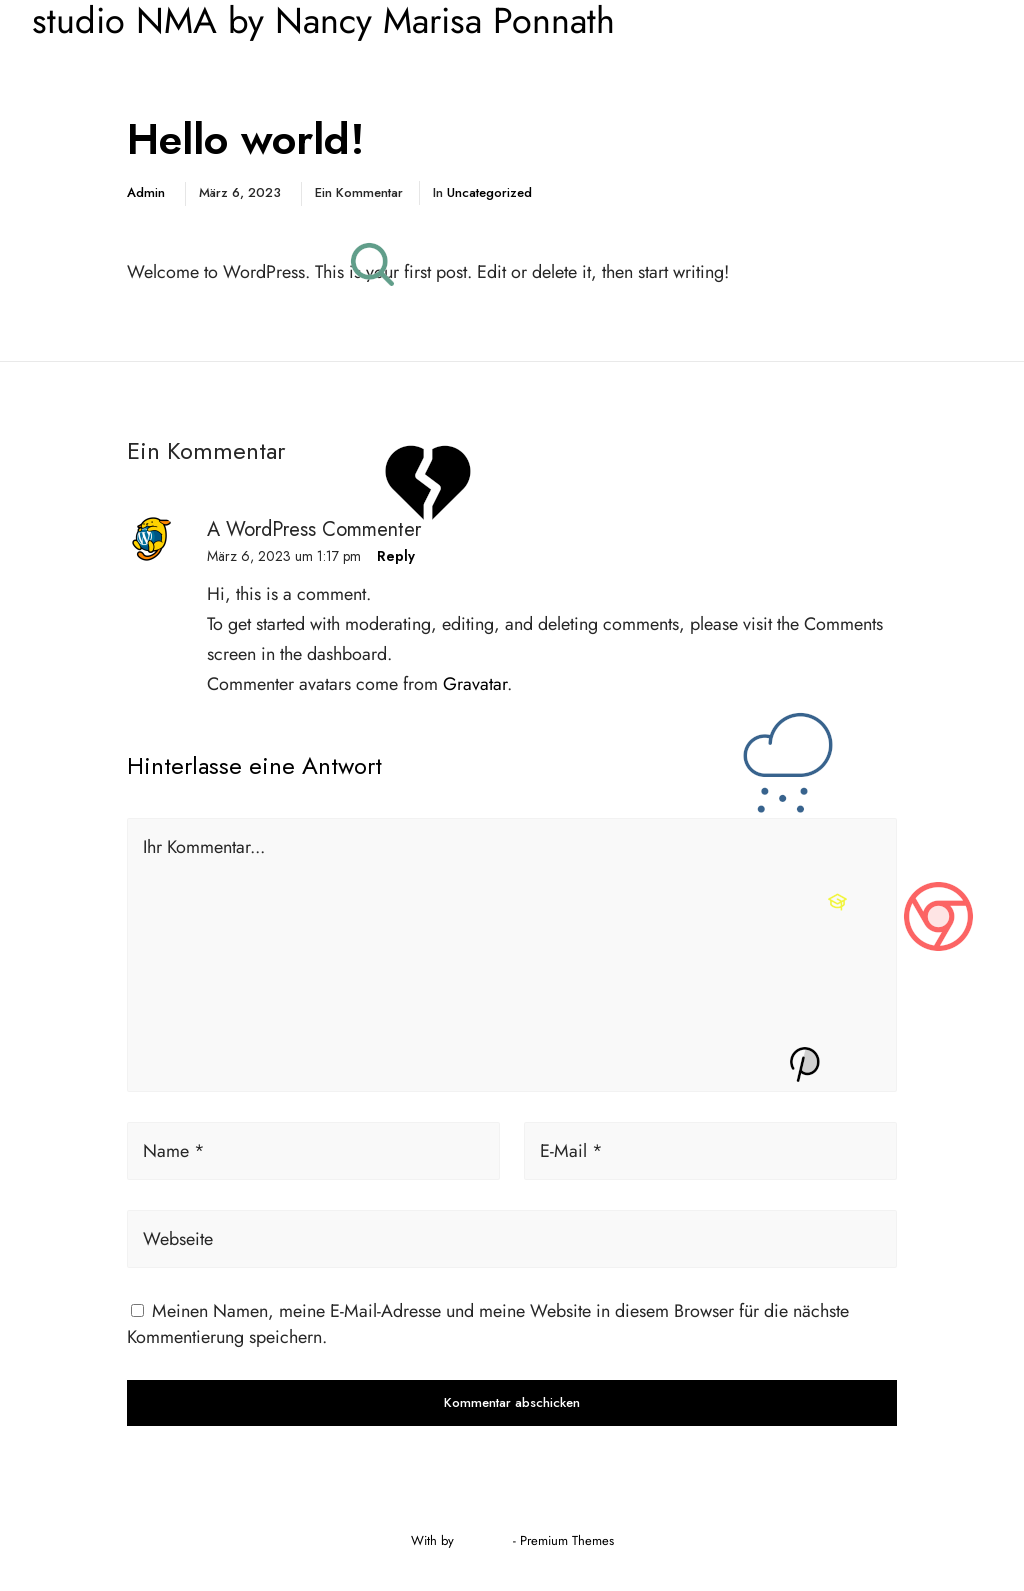 The width and height of the screenshot is (1024, 1591). What do you see at coordinates (428, 484) in the screenshot?
I see `indicates a broken or failed favorite` at bounding box center [428, 484].